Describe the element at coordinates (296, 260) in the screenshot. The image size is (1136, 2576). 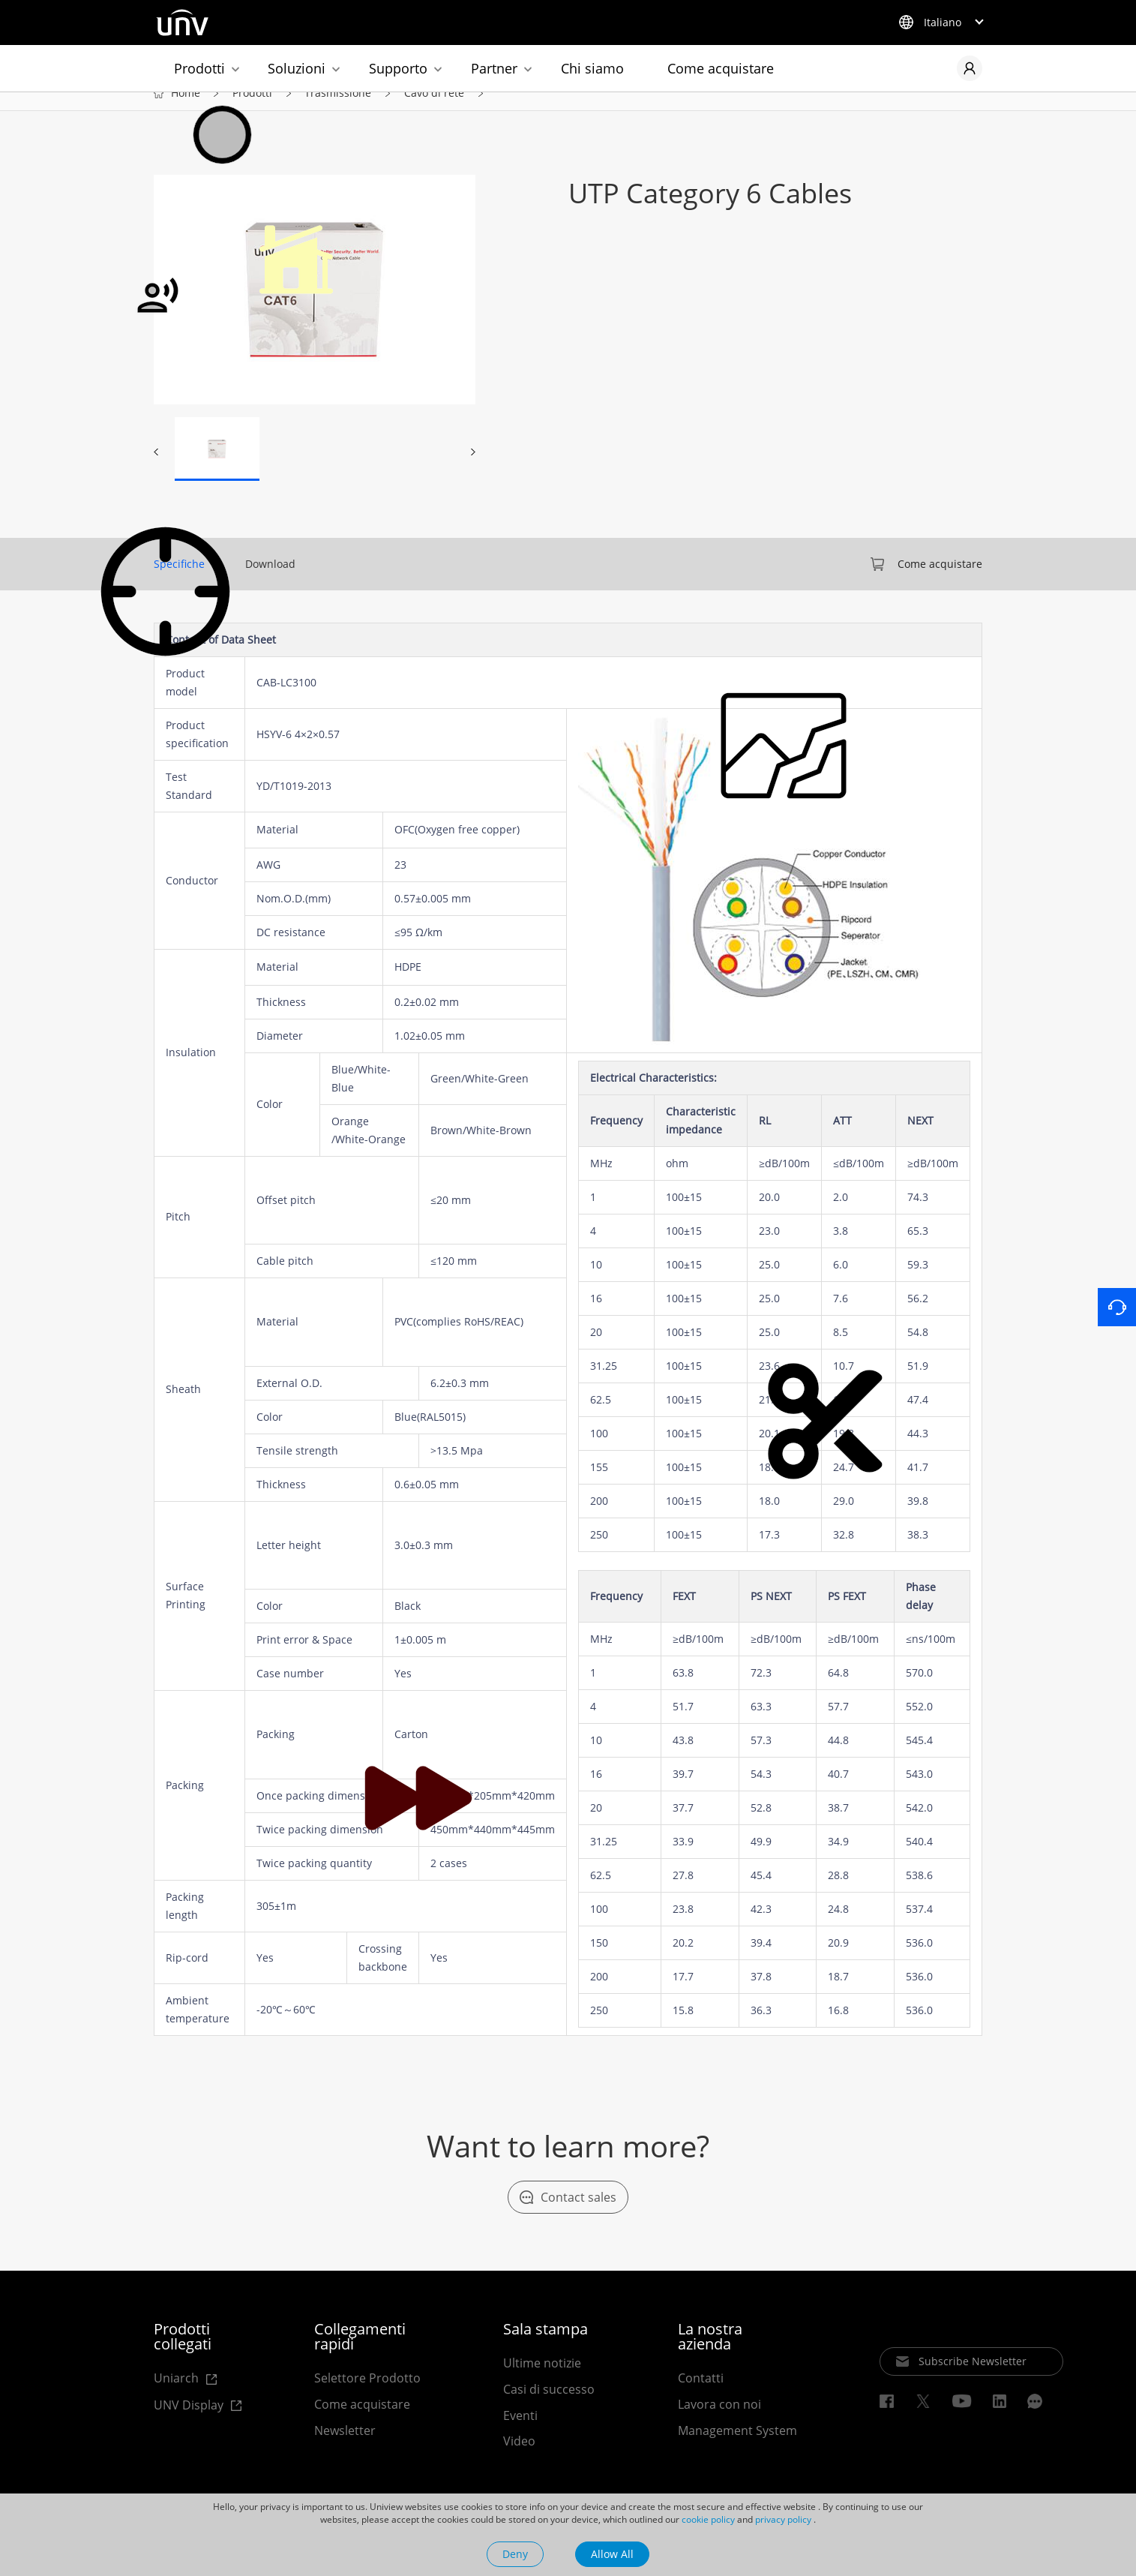
I see `navigate to home screen` at that location.